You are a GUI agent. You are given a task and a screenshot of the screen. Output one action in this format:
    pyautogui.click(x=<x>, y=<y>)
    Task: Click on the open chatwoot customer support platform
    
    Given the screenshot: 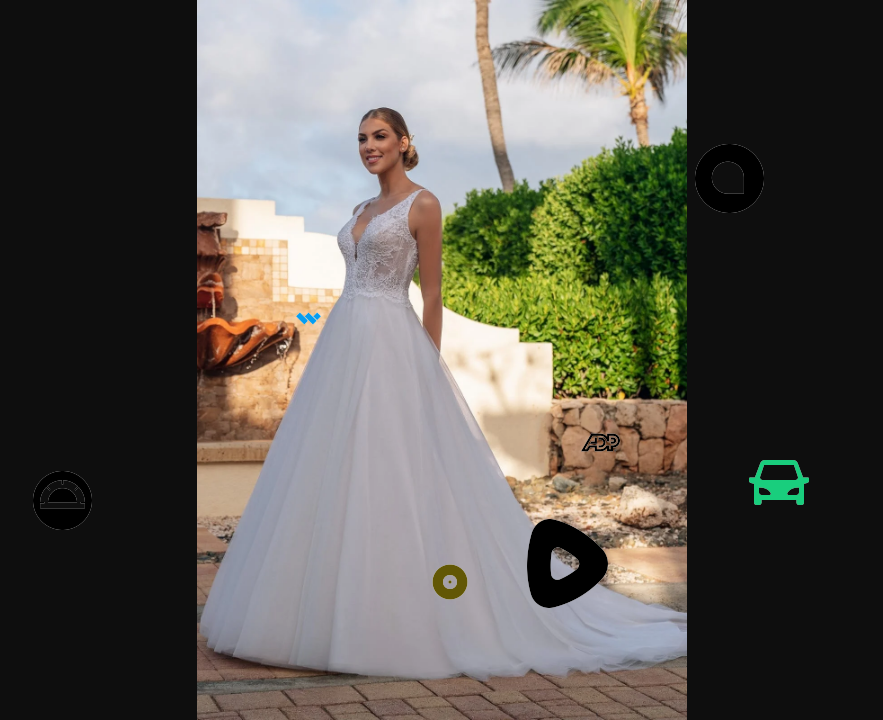 What is the action you would take?
    pyautogui.click(x=729, y=178)
    